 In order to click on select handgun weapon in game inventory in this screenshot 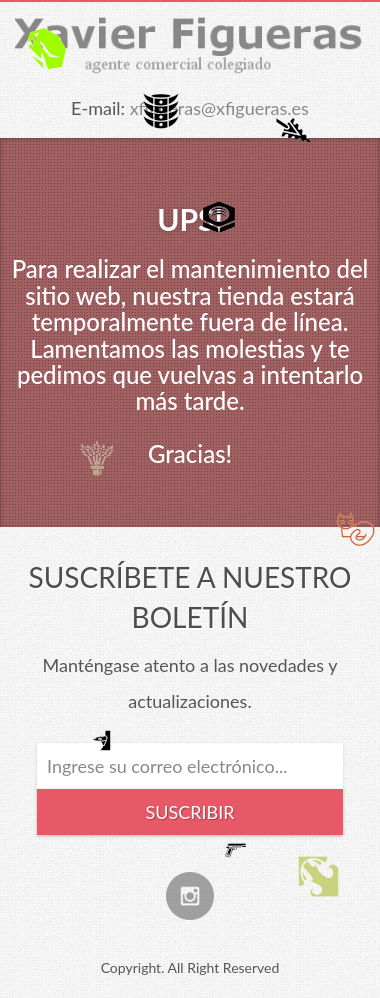, I will do `click(235, 850)`.